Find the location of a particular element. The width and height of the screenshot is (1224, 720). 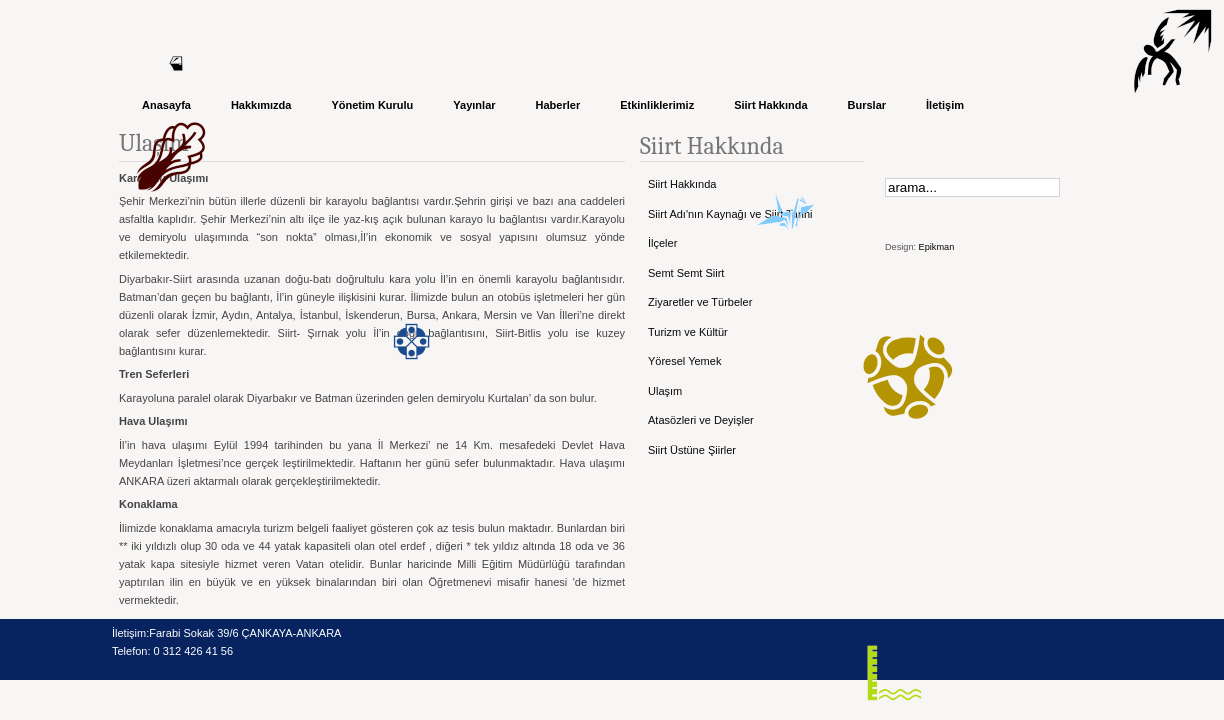

indicates a multi-attack or combo ability in a game is located at coordinates (907, 376).